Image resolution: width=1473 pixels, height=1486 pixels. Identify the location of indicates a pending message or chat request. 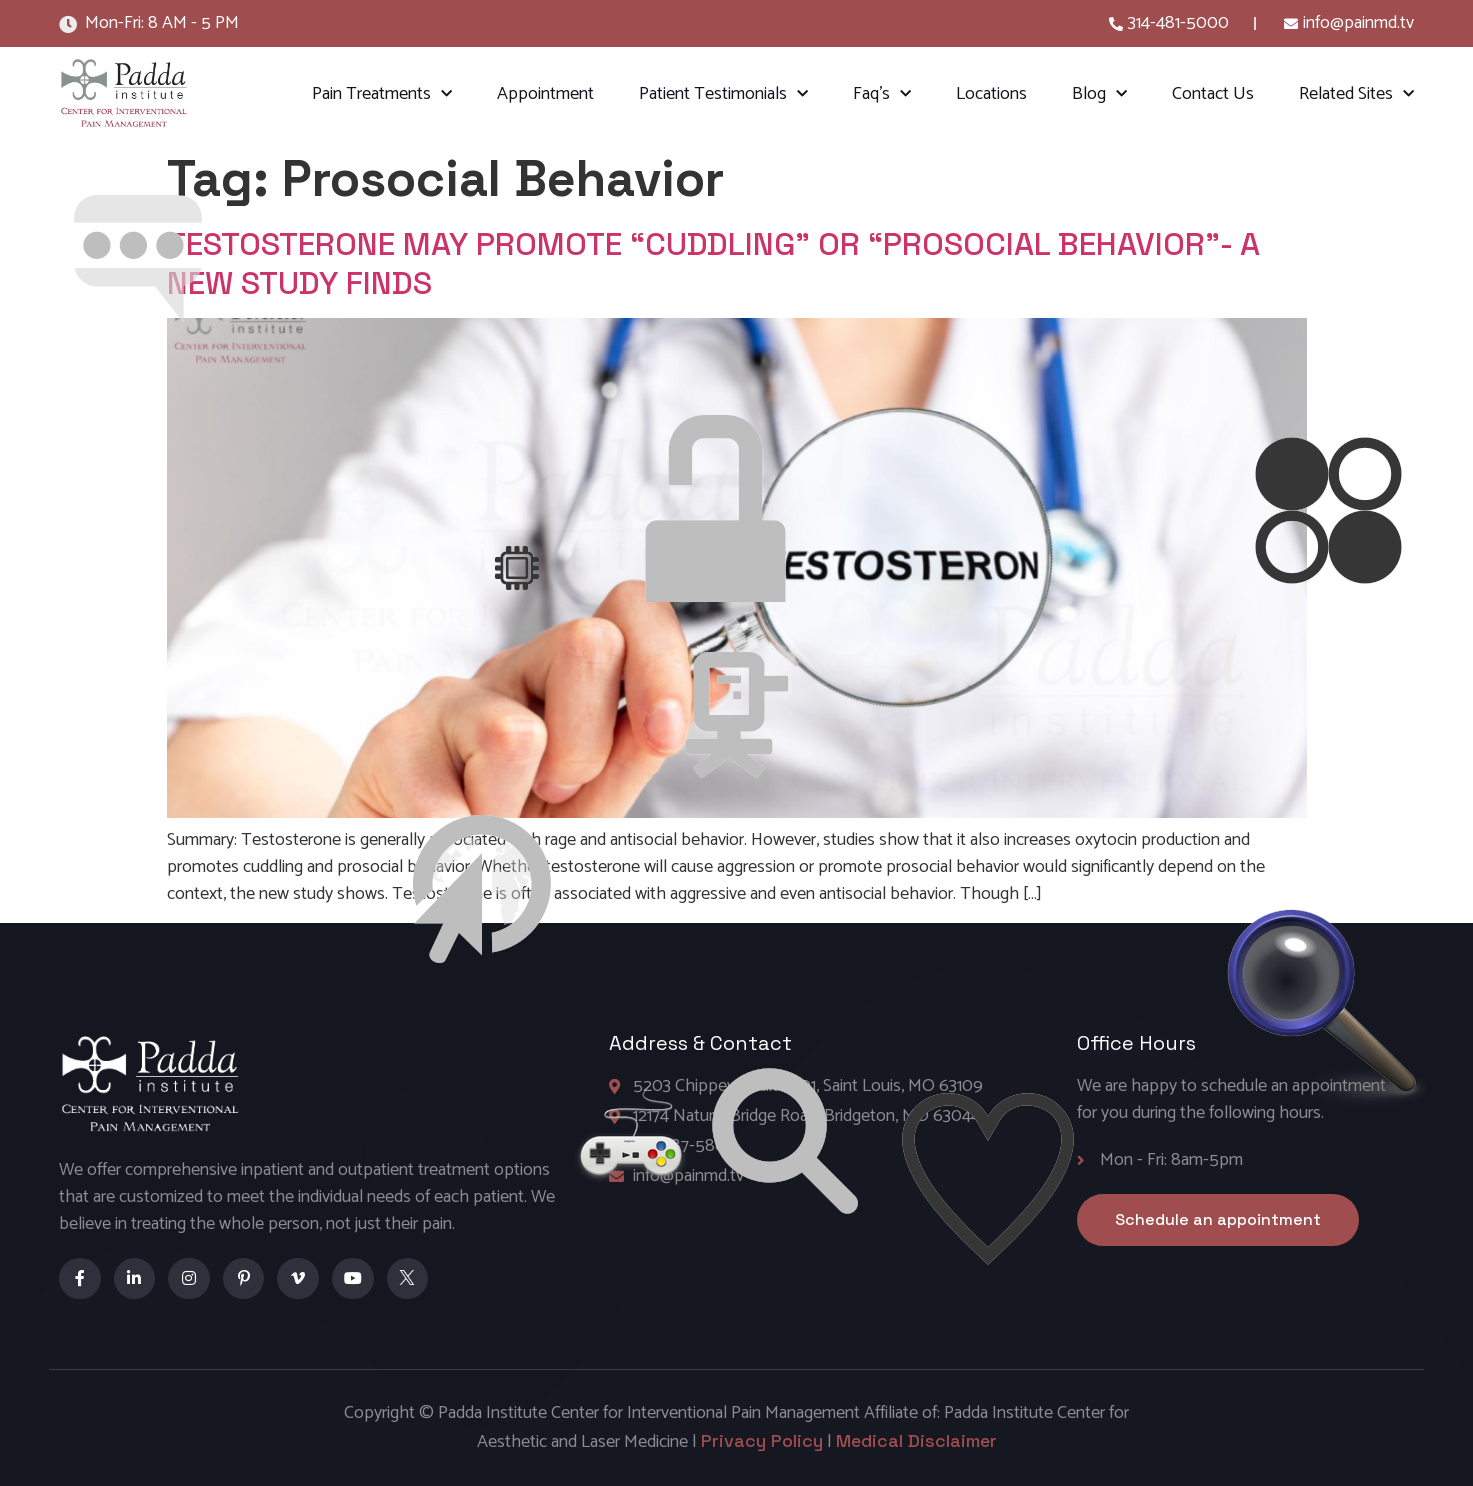
(138, 259).